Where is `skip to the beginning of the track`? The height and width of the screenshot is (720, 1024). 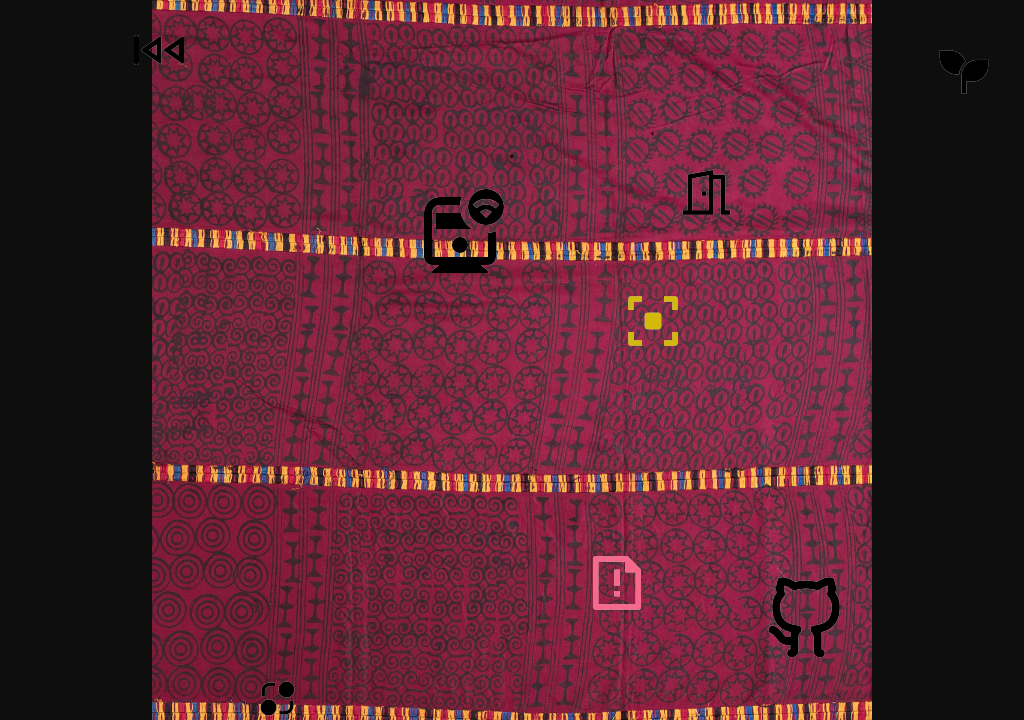 skip to the beginning of the track is located at coordinates (159, 50).